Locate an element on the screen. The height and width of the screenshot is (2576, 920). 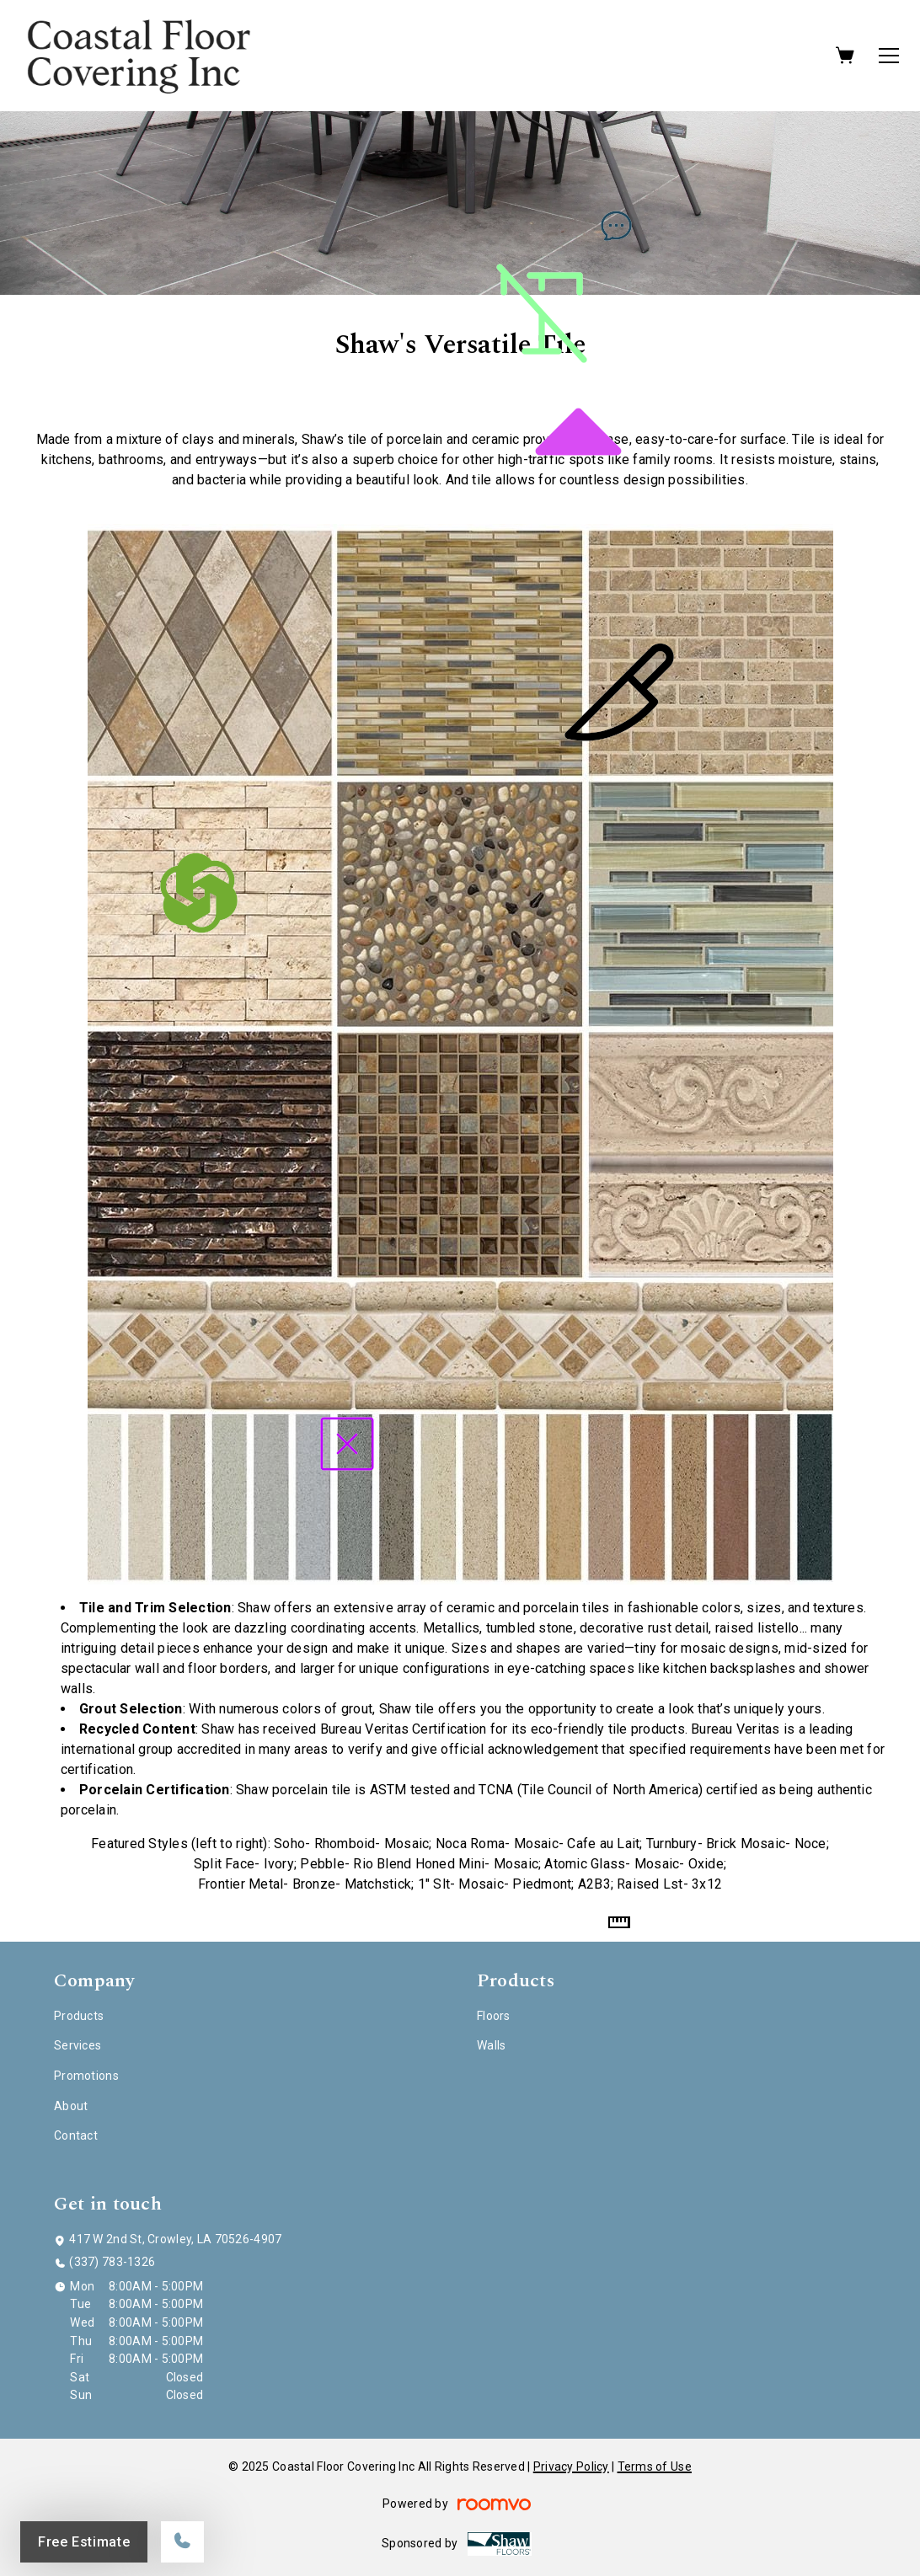
close or dismiss a modal window is located at coordinates (347, 1444).